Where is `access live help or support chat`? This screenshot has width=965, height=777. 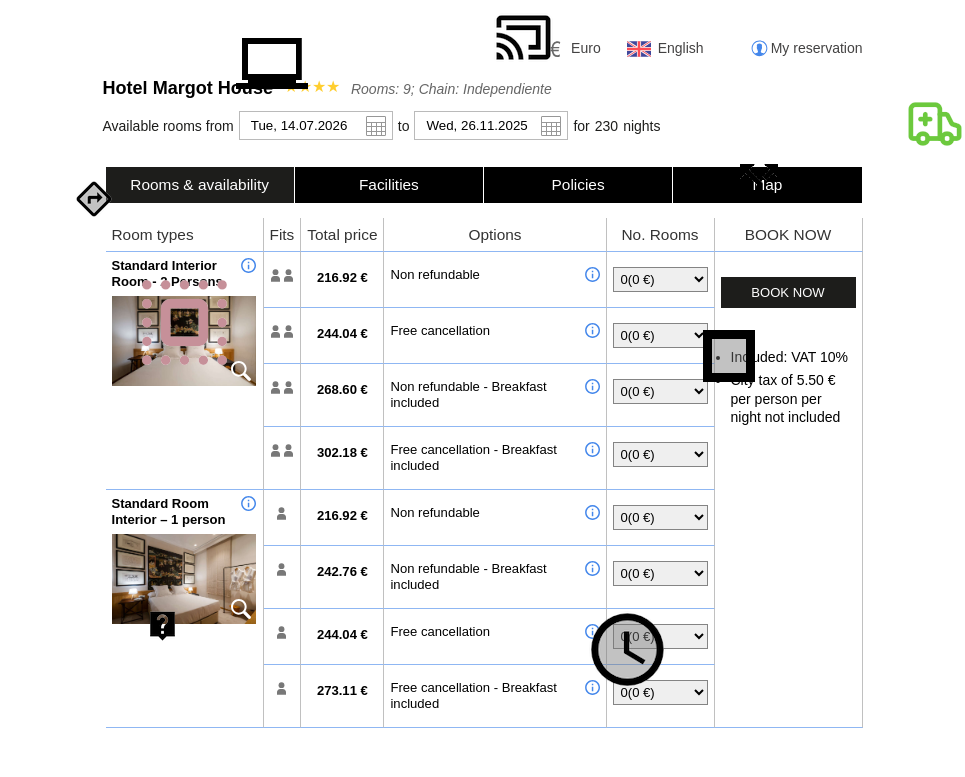
access live help or support chat is located at coordinates (162, 625).